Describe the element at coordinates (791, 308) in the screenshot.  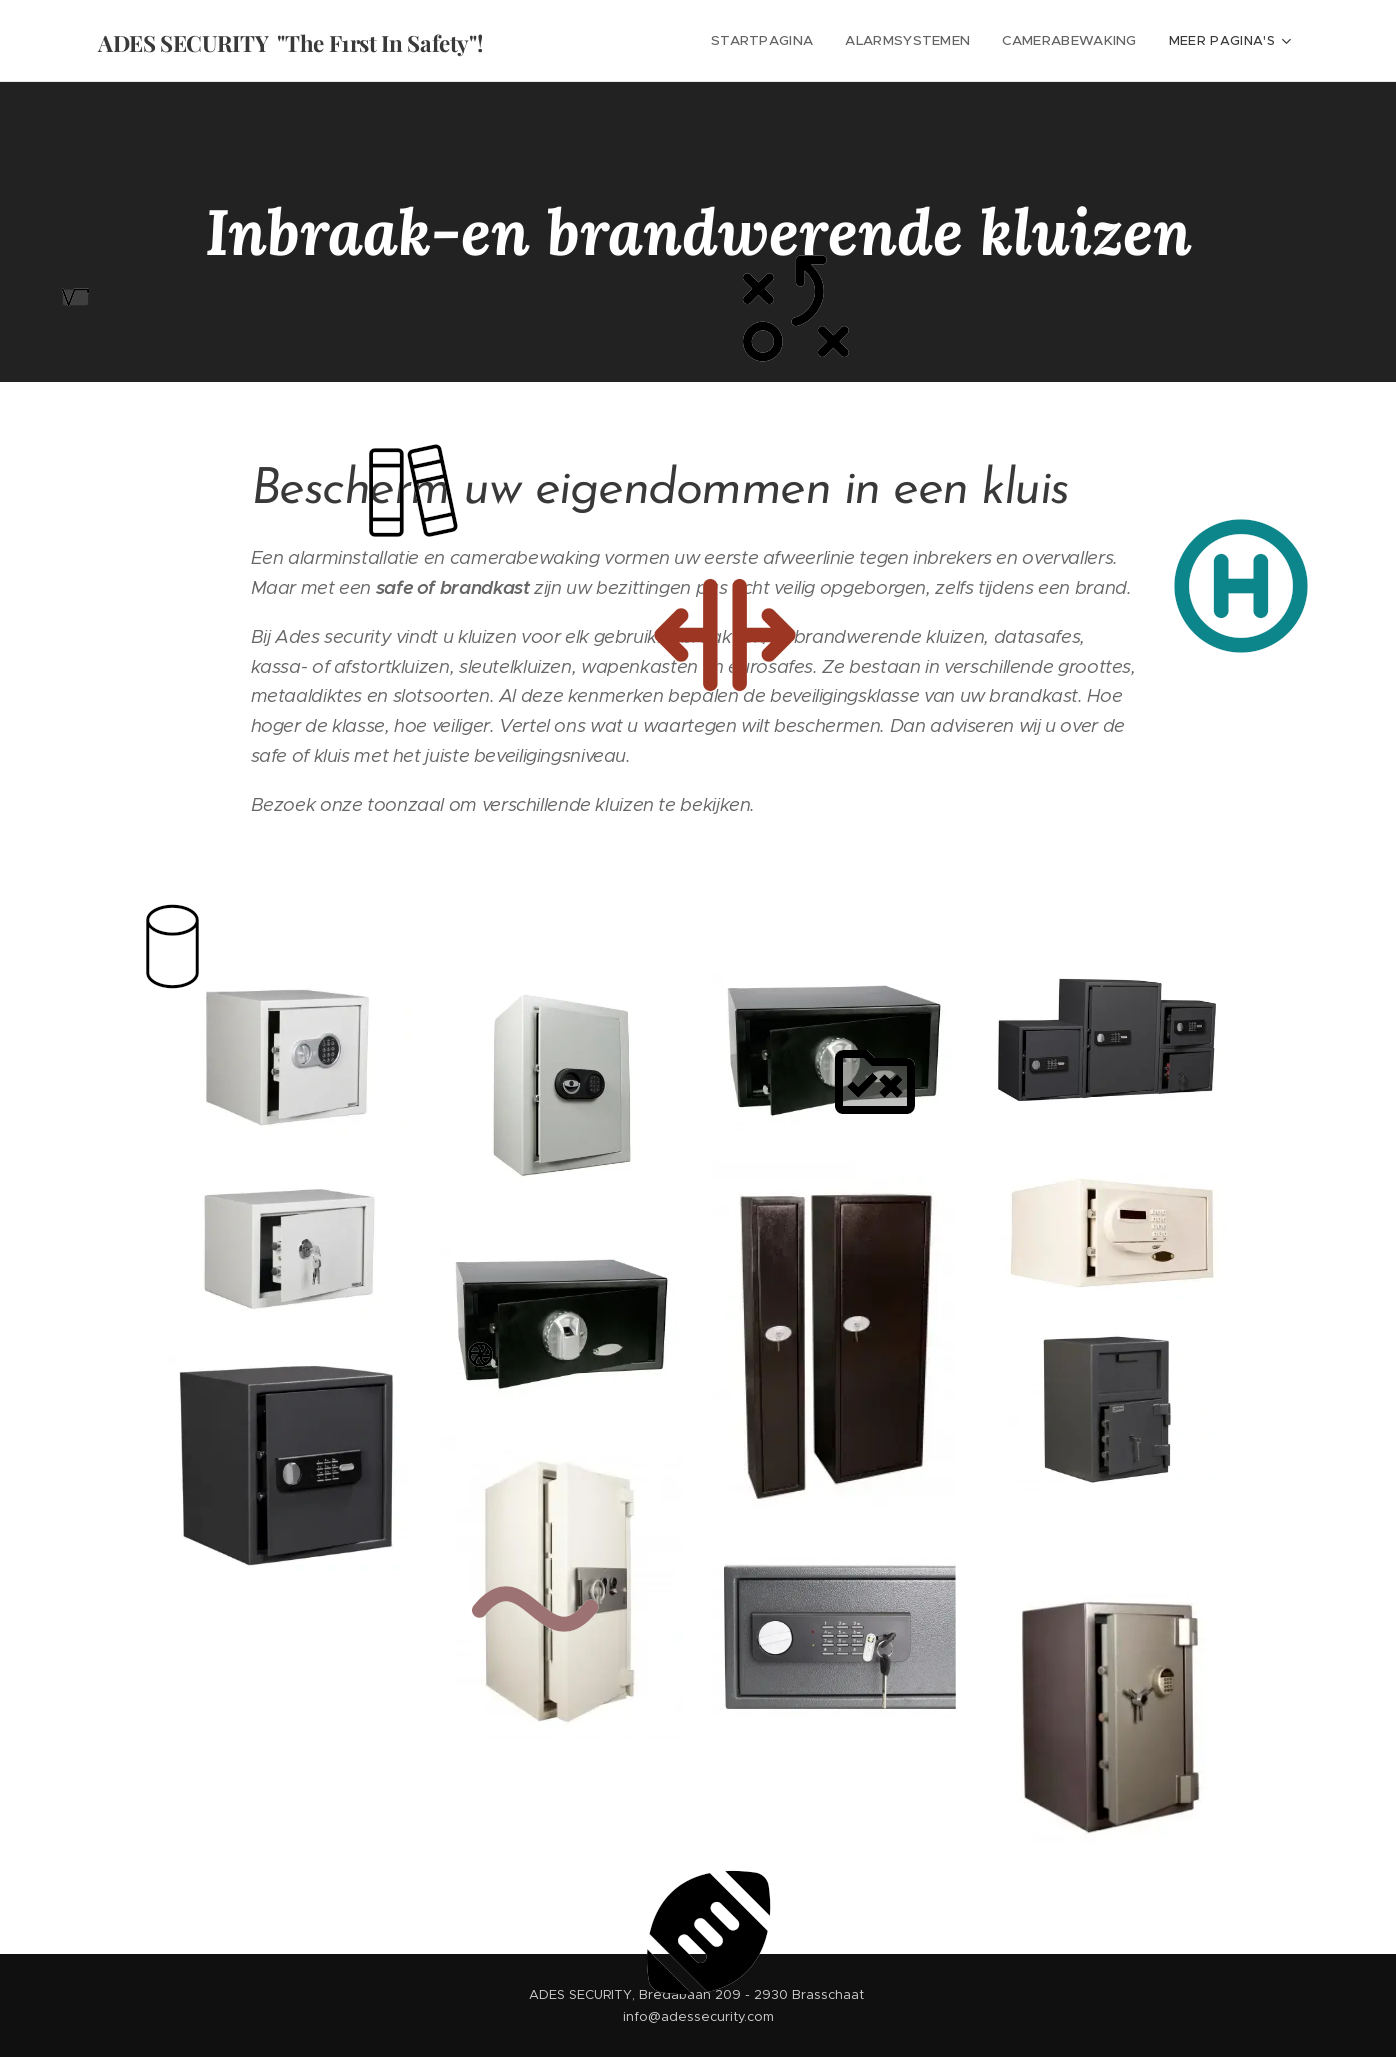
I see `view game plan or strategy options` at that location.